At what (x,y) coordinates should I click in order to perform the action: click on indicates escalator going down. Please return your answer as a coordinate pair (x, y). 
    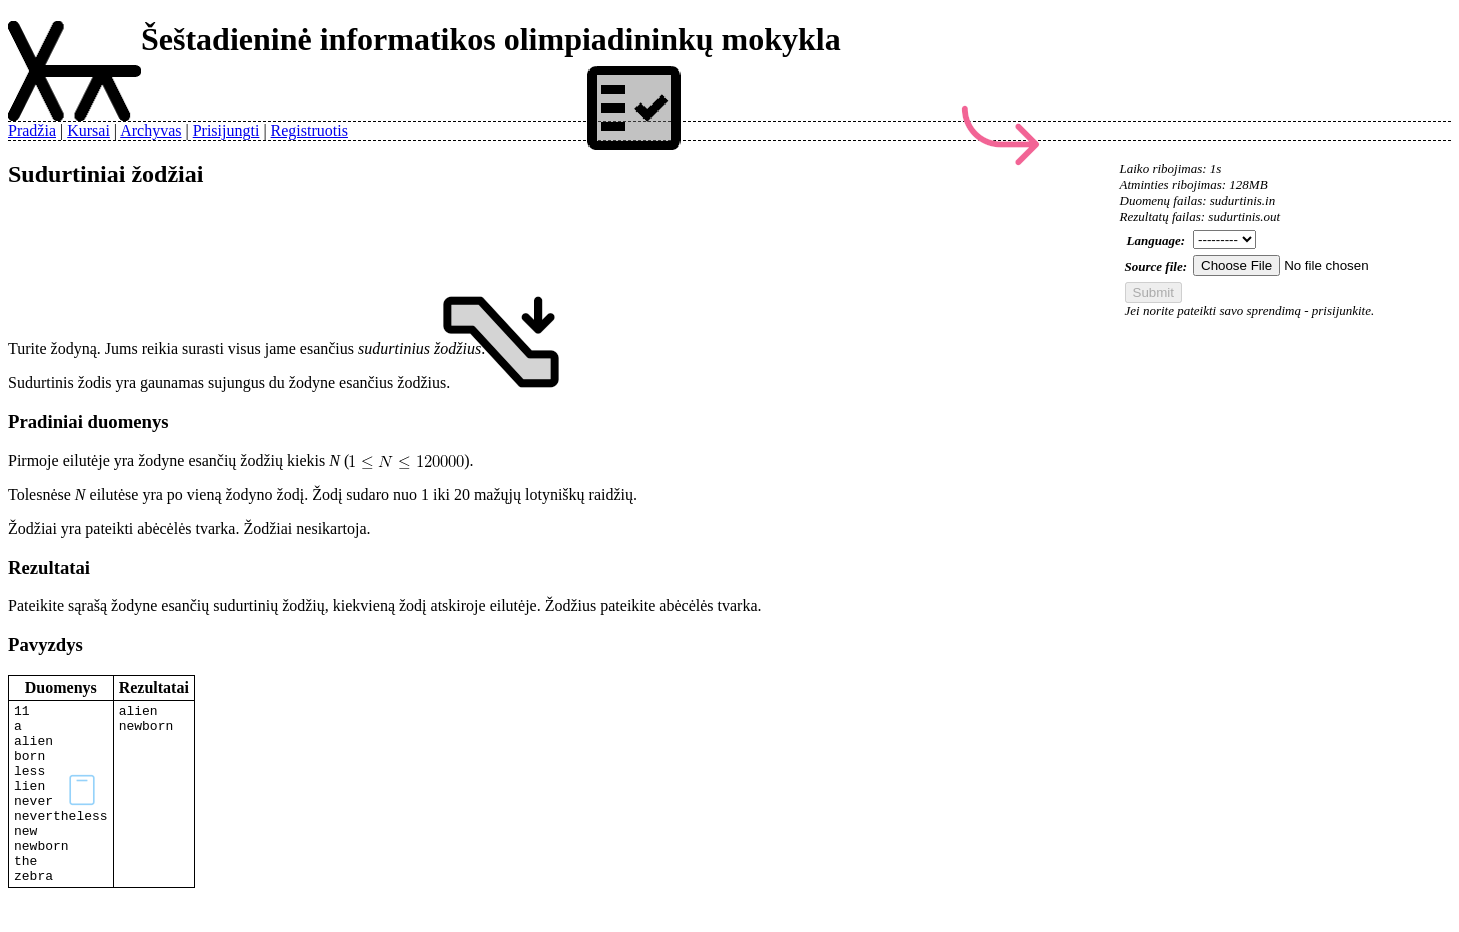
    Looking at the image, I should click on (501, 342).